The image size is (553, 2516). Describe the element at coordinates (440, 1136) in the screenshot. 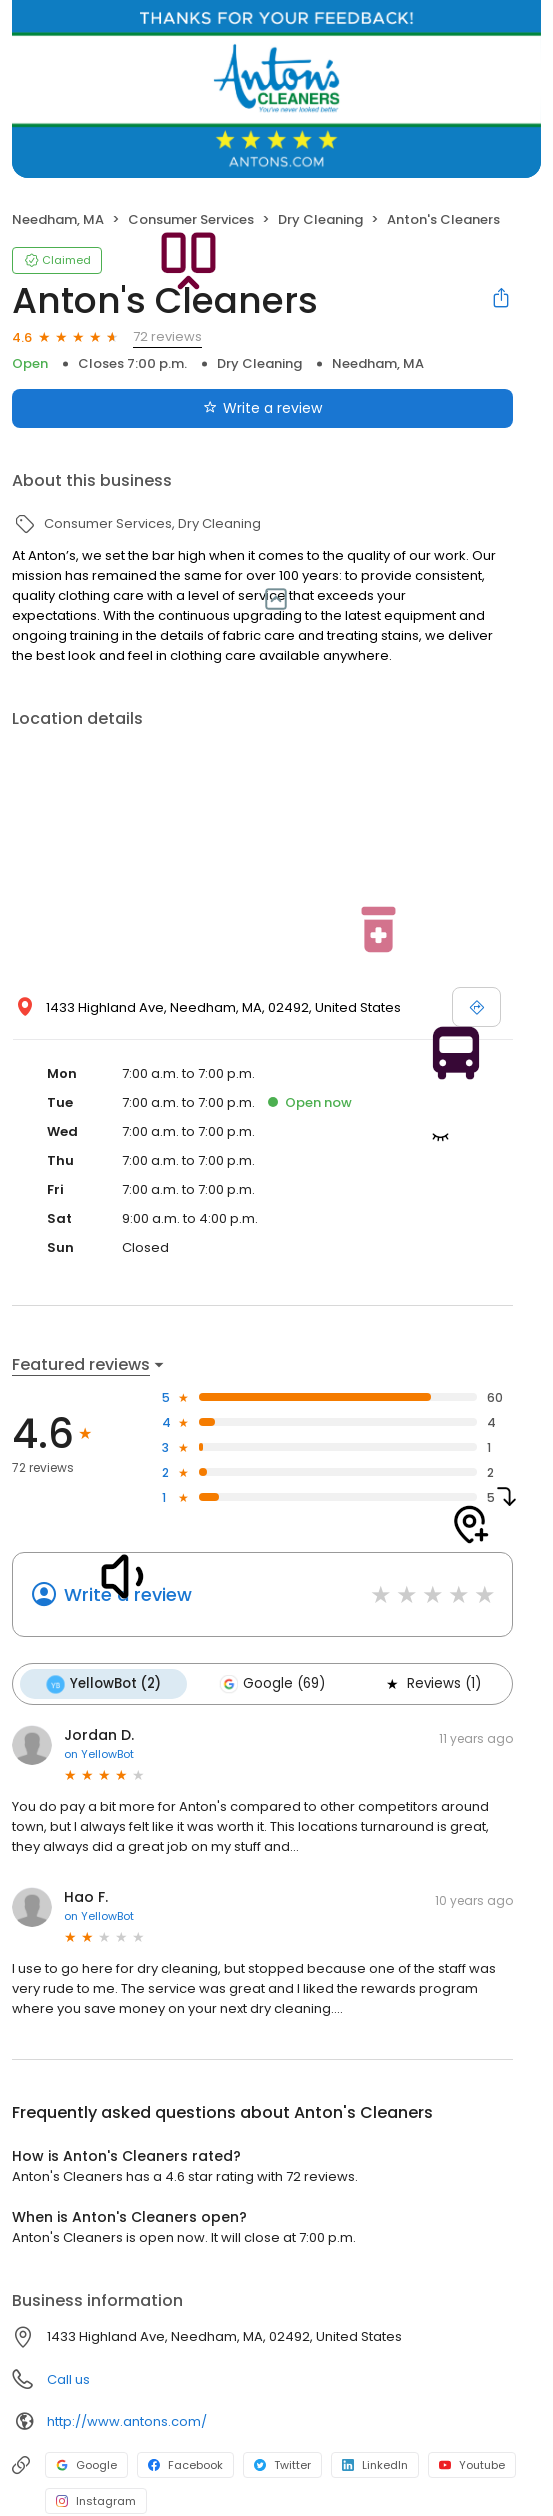

I see `hide password or sensitive content` at that location.